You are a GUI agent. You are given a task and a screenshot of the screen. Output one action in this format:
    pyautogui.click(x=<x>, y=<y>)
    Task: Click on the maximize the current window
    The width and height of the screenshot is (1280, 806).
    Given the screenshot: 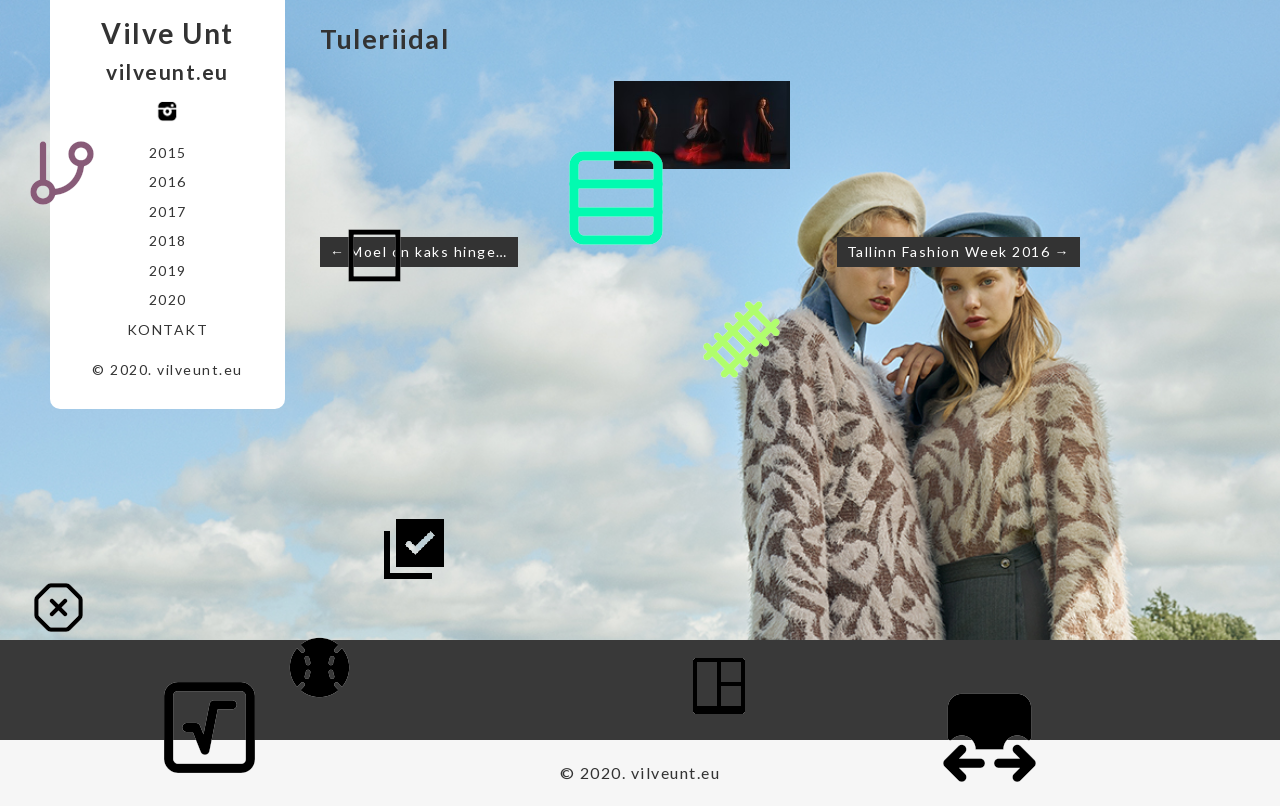 What is the action you would take?
    pyautogui.click(x=374, y=255)
    